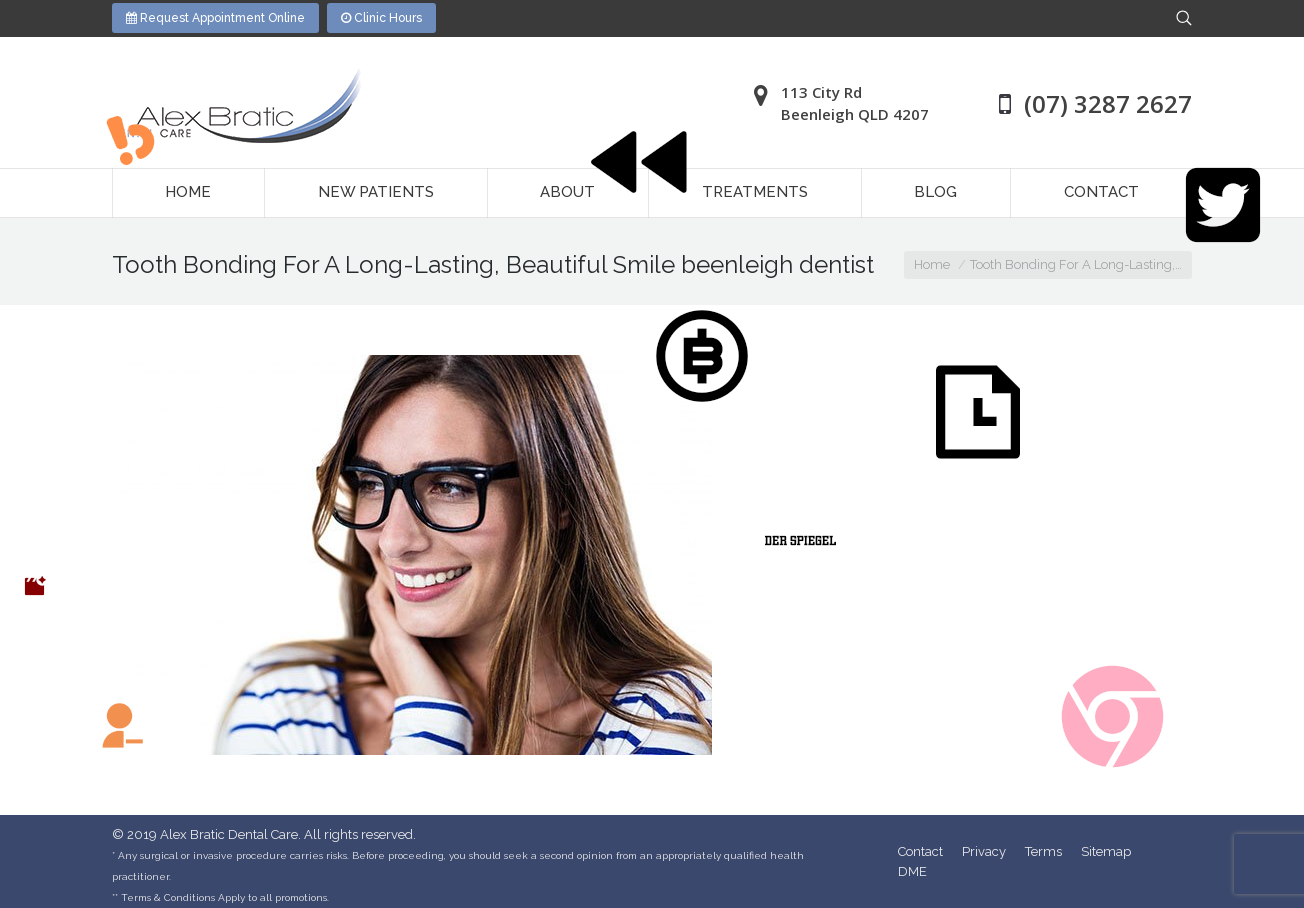  What do you see at coordinates (34, 586) in the screenshot?
I see `access AI-powered video editing tools` at bounding box center [34, 586].